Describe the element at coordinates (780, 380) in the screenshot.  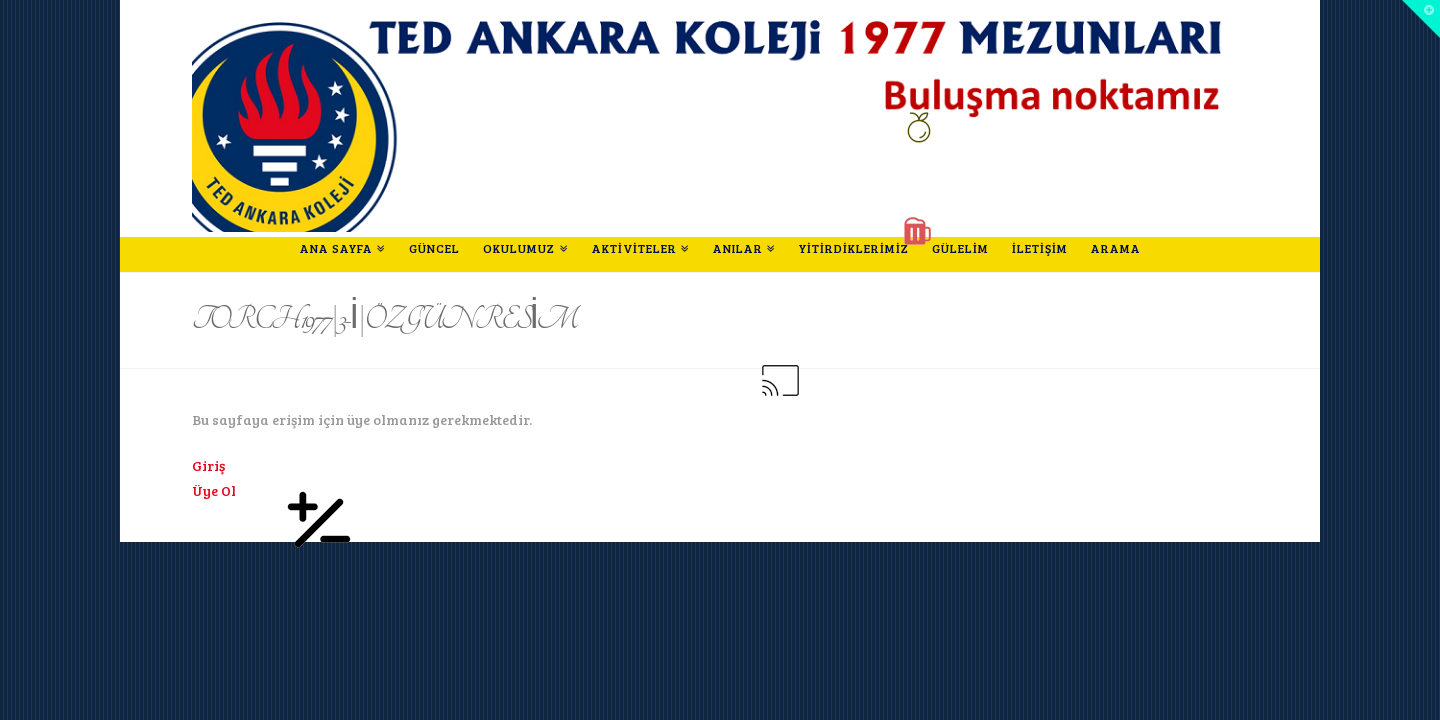
I see `cast your screen to another device` at that location.